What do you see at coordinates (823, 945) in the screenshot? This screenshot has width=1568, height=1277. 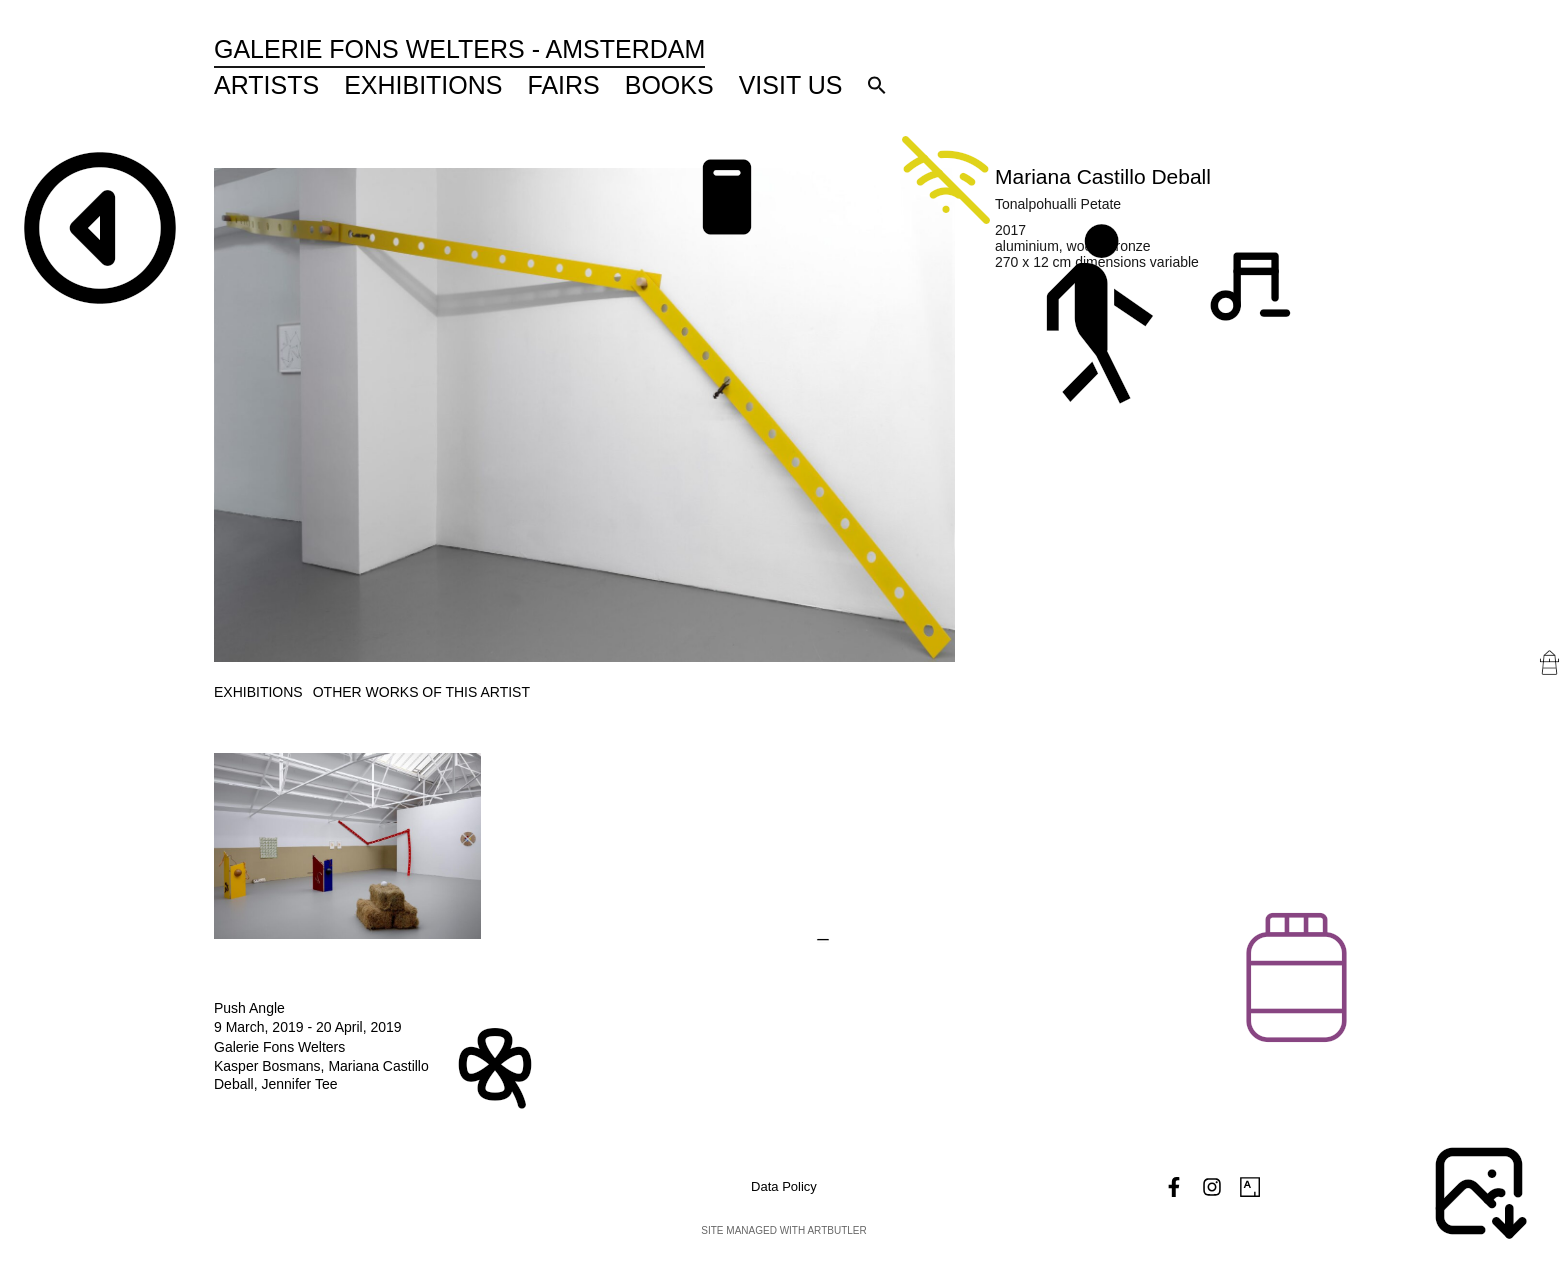 I see `maximize a window or panel` at bounding box center [823, 945].